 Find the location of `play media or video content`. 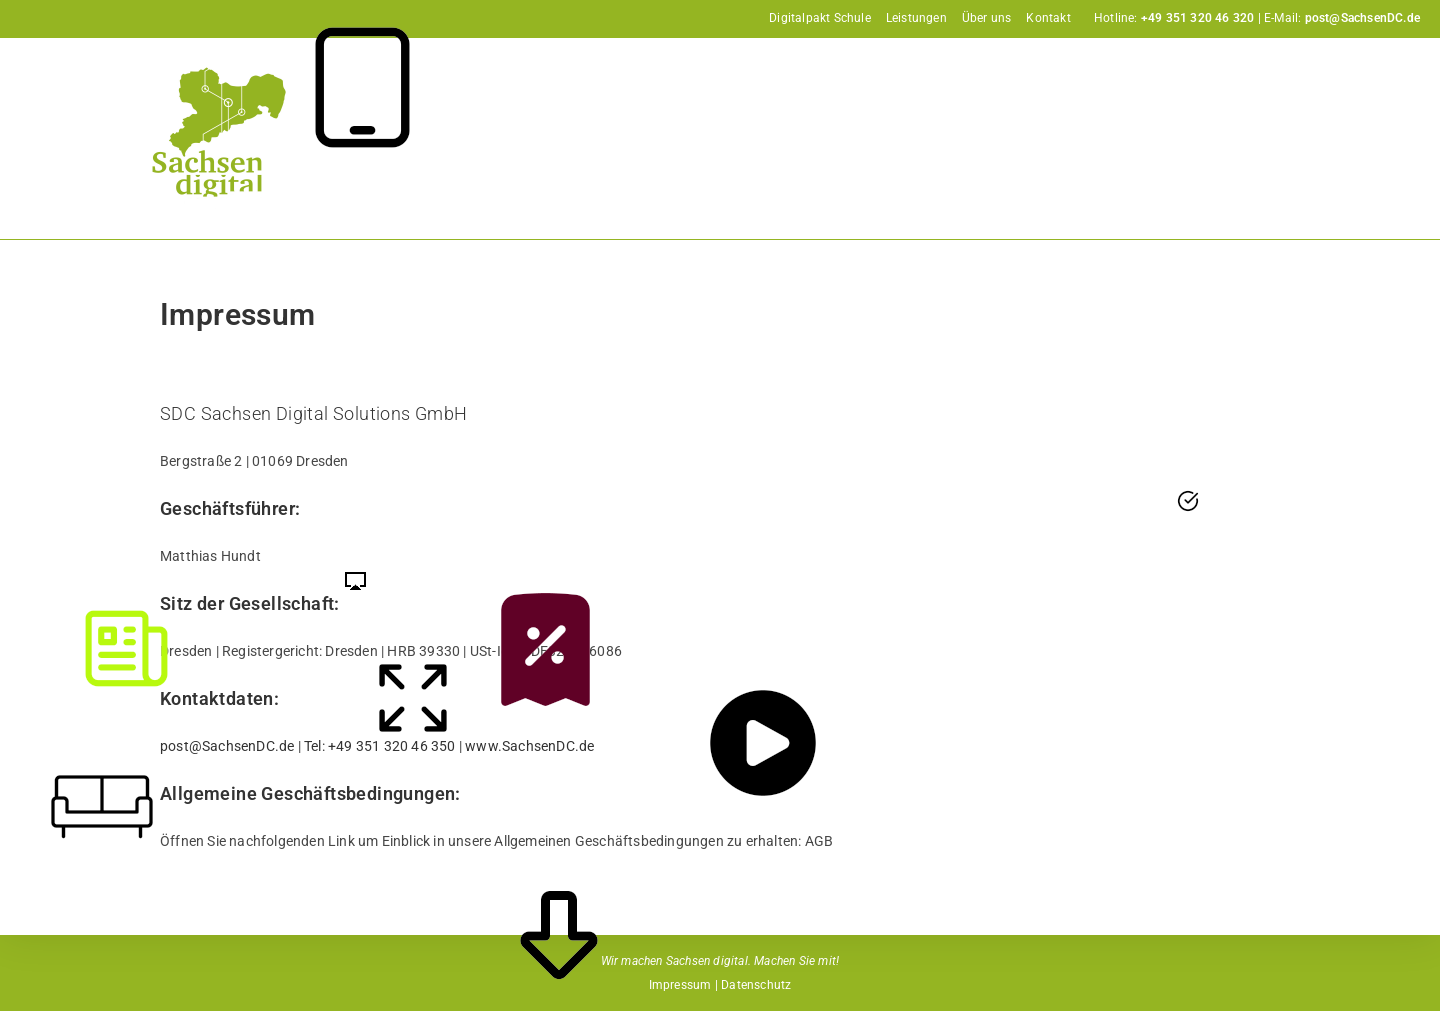

play media or video content is located at coordinates (763, 743).